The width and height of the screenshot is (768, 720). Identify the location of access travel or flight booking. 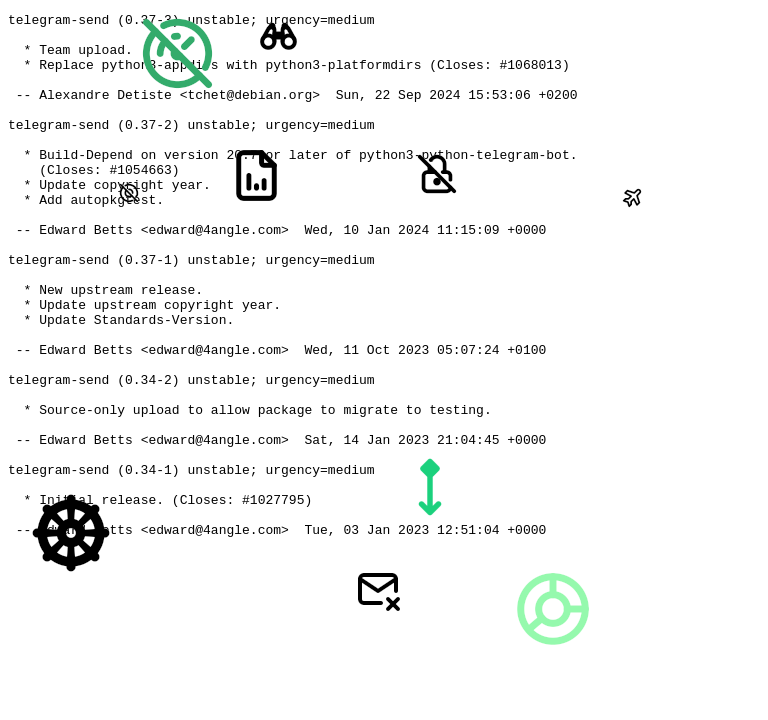
(632, 198).